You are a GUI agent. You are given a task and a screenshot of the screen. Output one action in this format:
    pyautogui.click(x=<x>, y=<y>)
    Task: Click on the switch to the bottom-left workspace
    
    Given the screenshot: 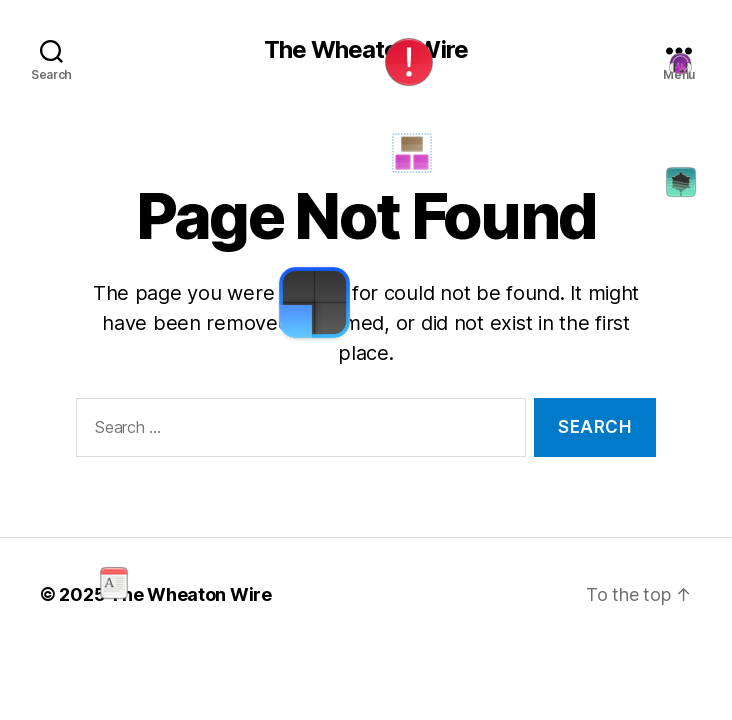 What is the action you would take?
    pyautogui.click(x=314, y=302)
    